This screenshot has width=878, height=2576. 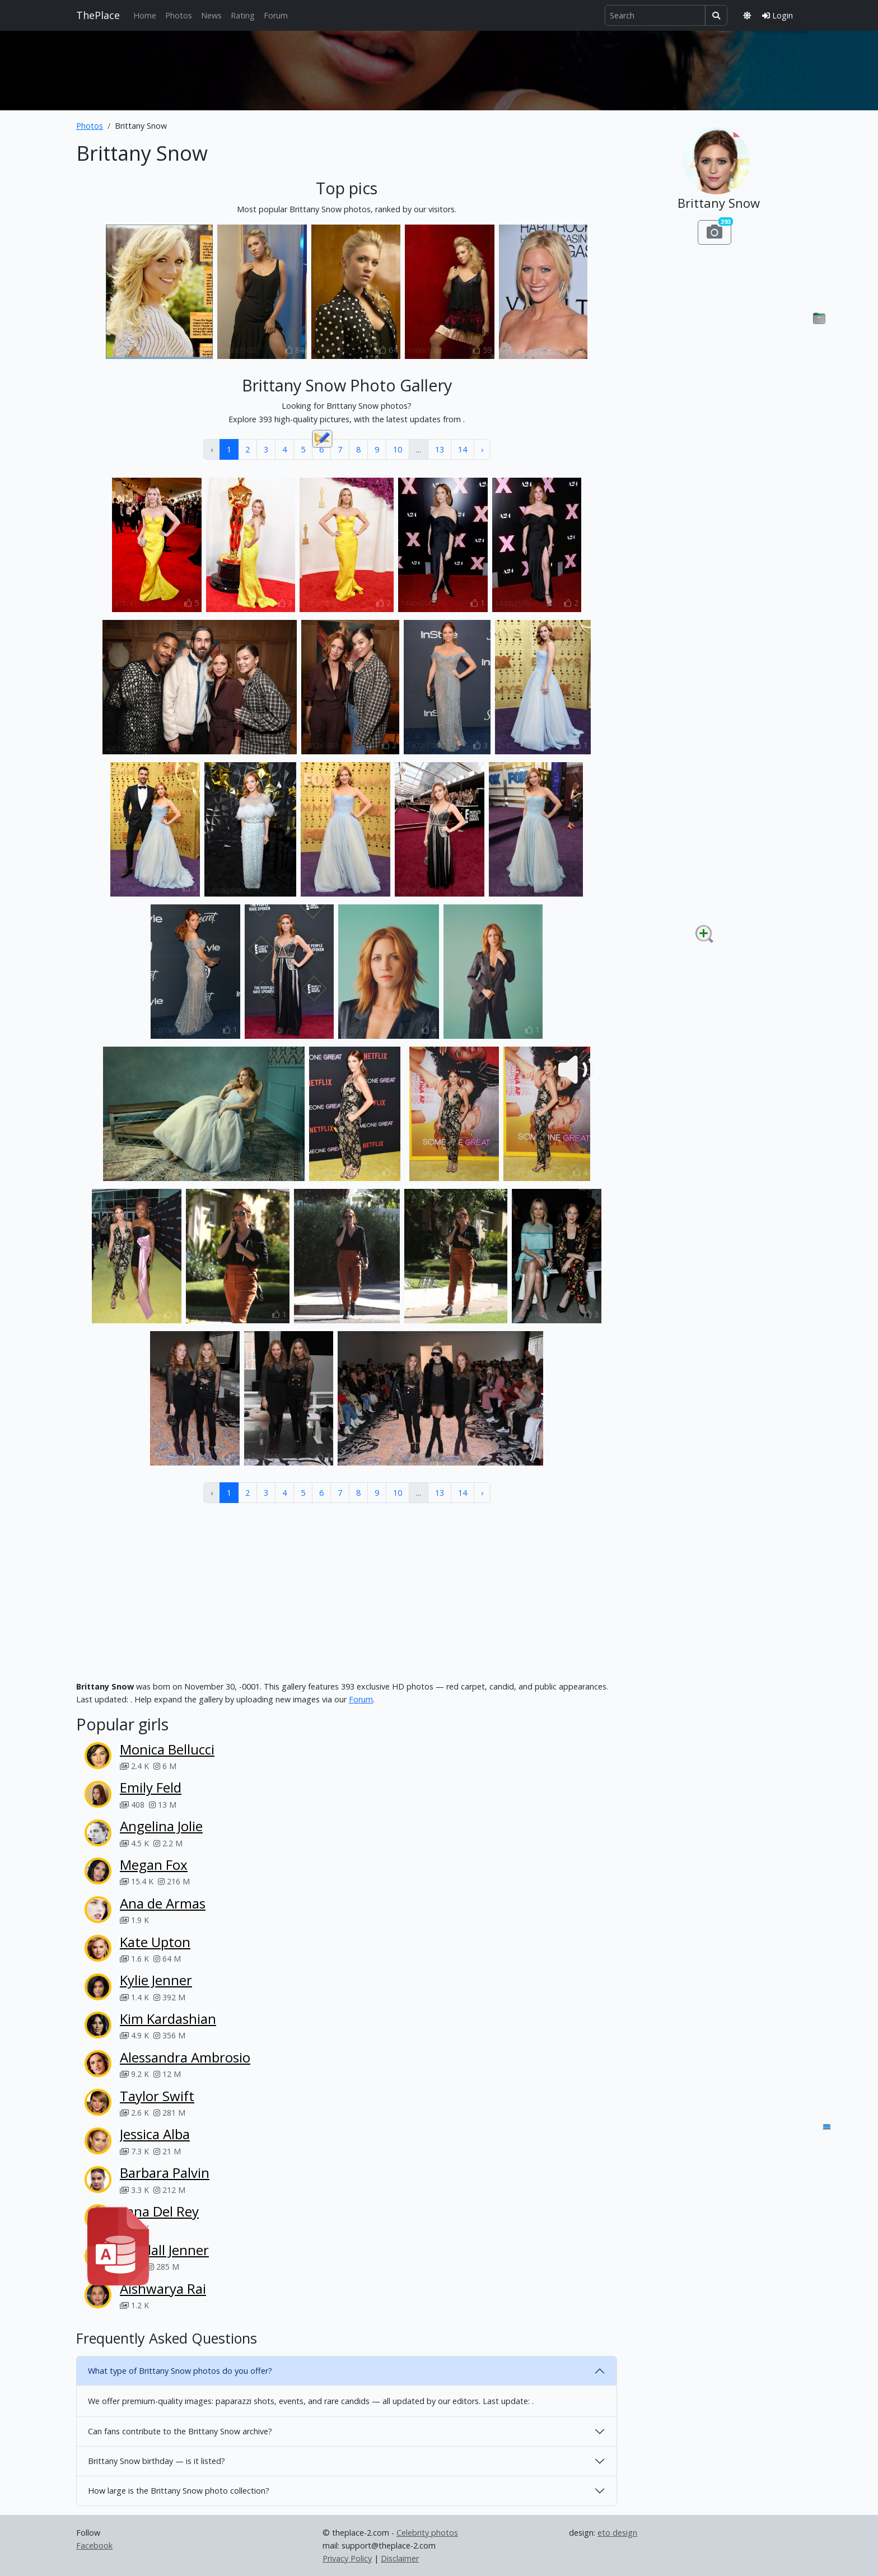 What do you see at coordinates (580, 1070) in the screenshot?
I see `adjust system volume level` at bounding box center [580, 1070].